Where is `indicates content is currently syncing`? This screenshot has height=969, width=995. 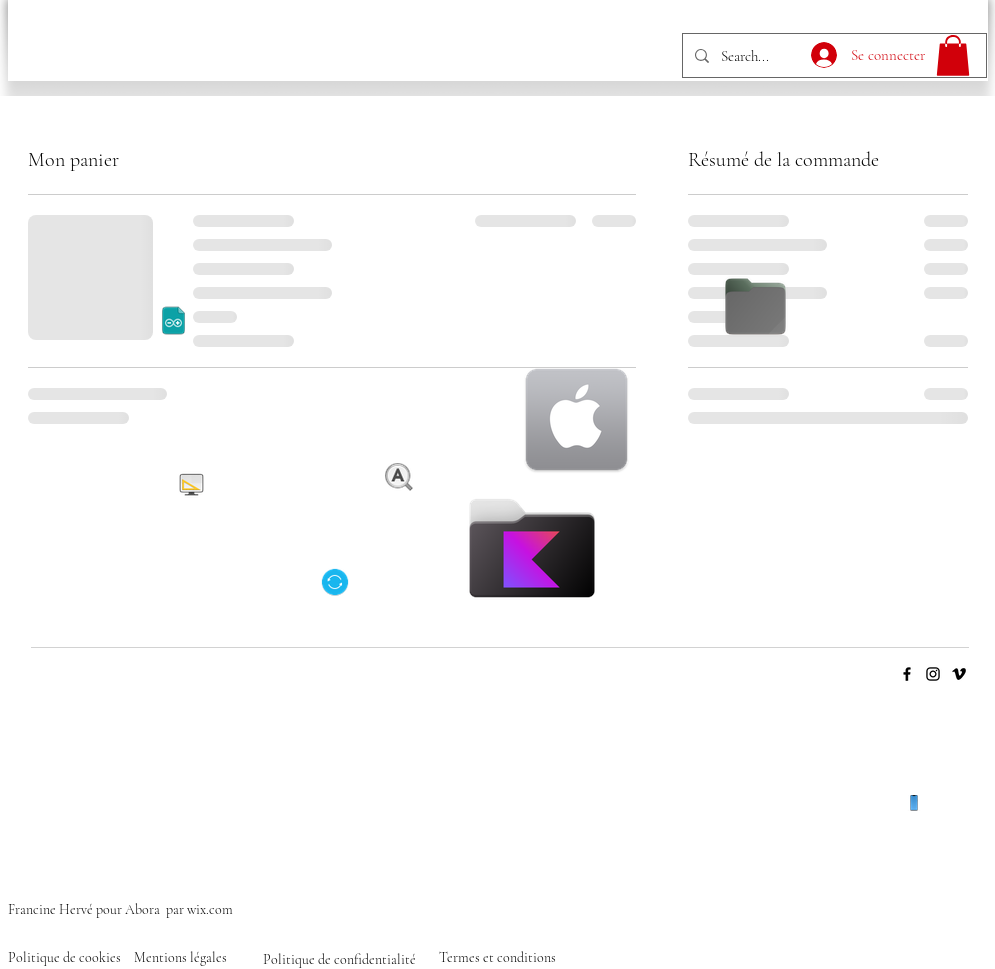 indicates content is currently syncing is located at coordinates (335, 582).